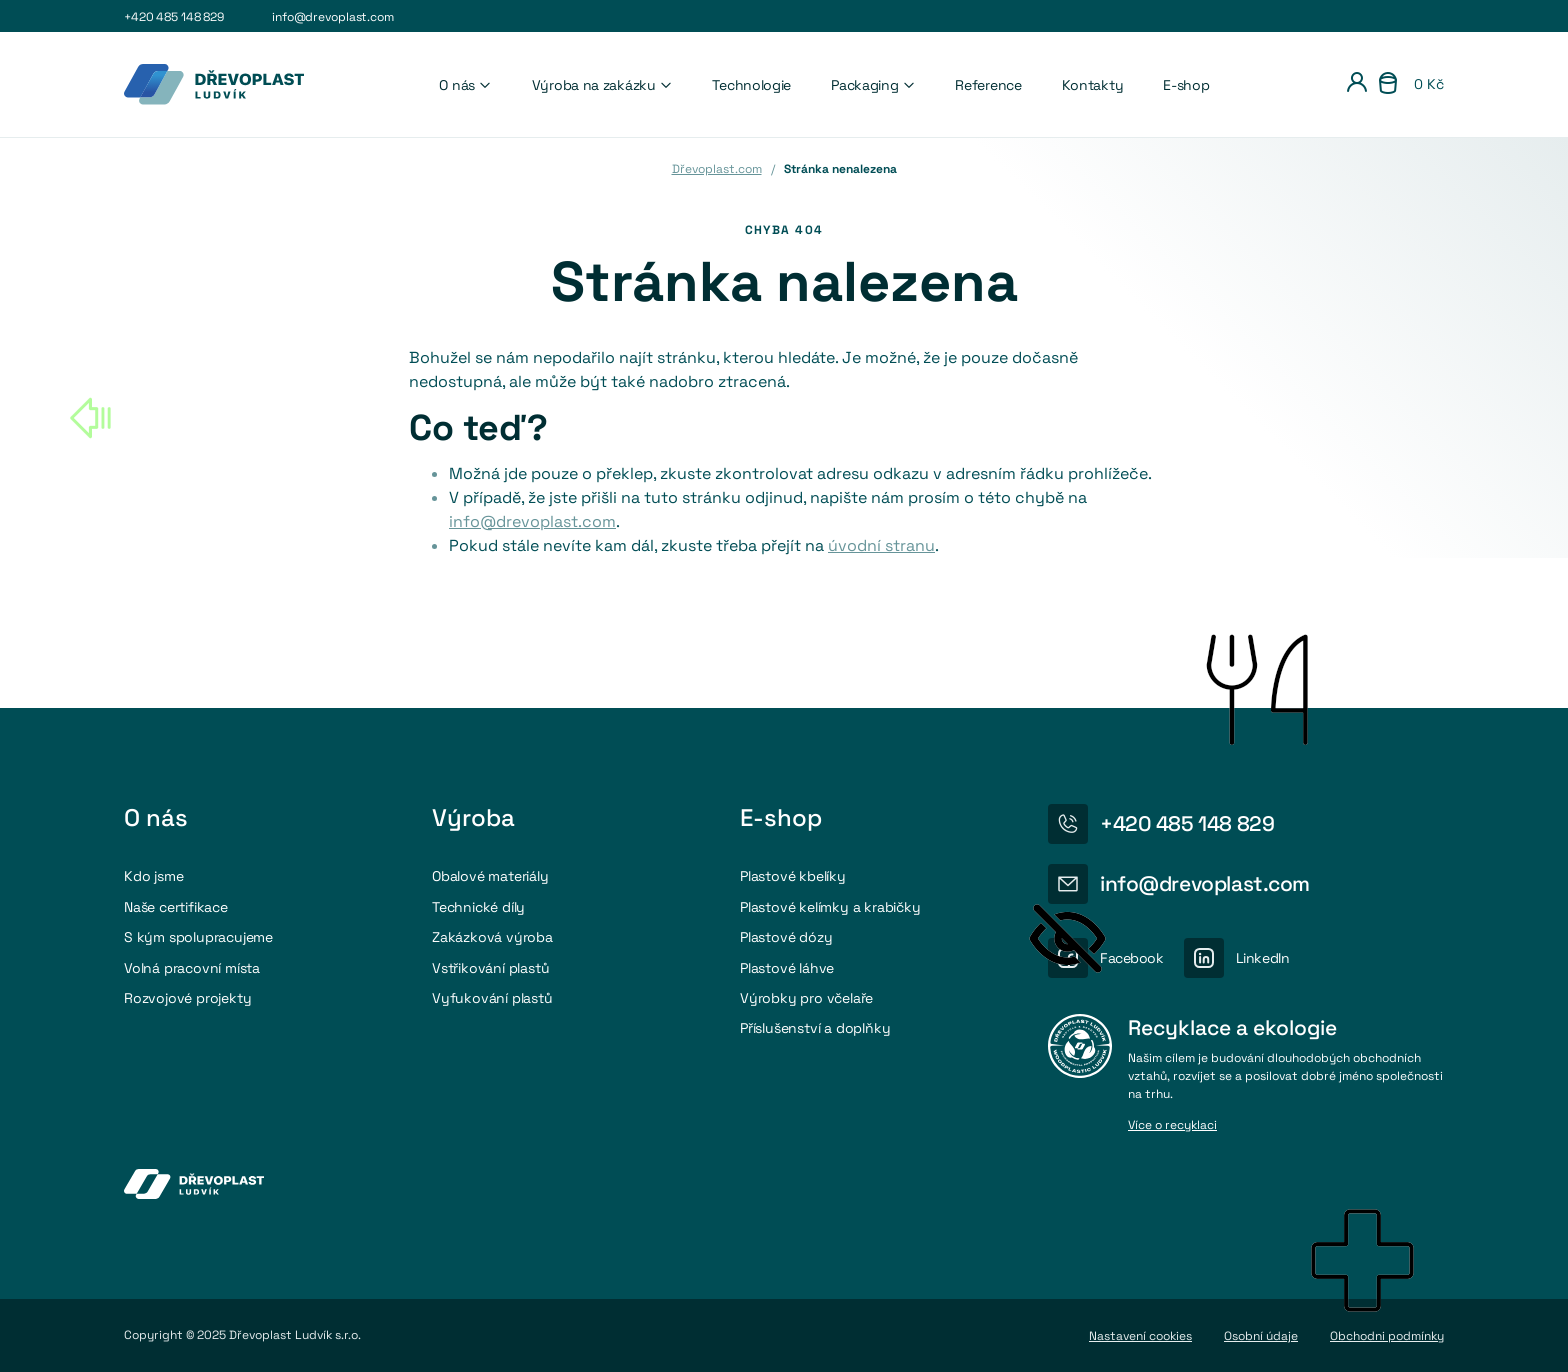  I want to click on hide password or sensitive content, so click(1067, 938).